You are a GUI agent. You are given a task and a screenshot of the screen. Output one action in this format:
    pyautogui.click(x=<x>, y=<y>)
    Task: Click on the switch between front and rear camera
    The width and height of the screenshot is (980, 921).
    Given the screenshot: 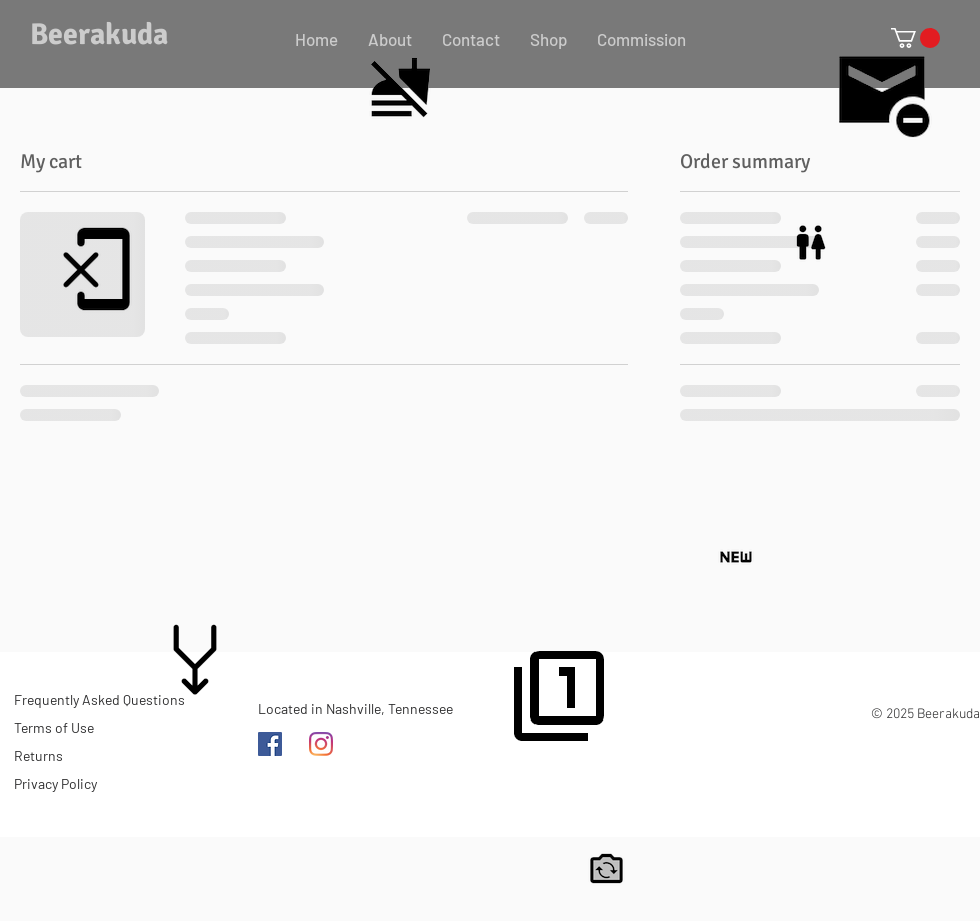 What is the action you would take?
    pyautogui.click(x=606, y=868)
    